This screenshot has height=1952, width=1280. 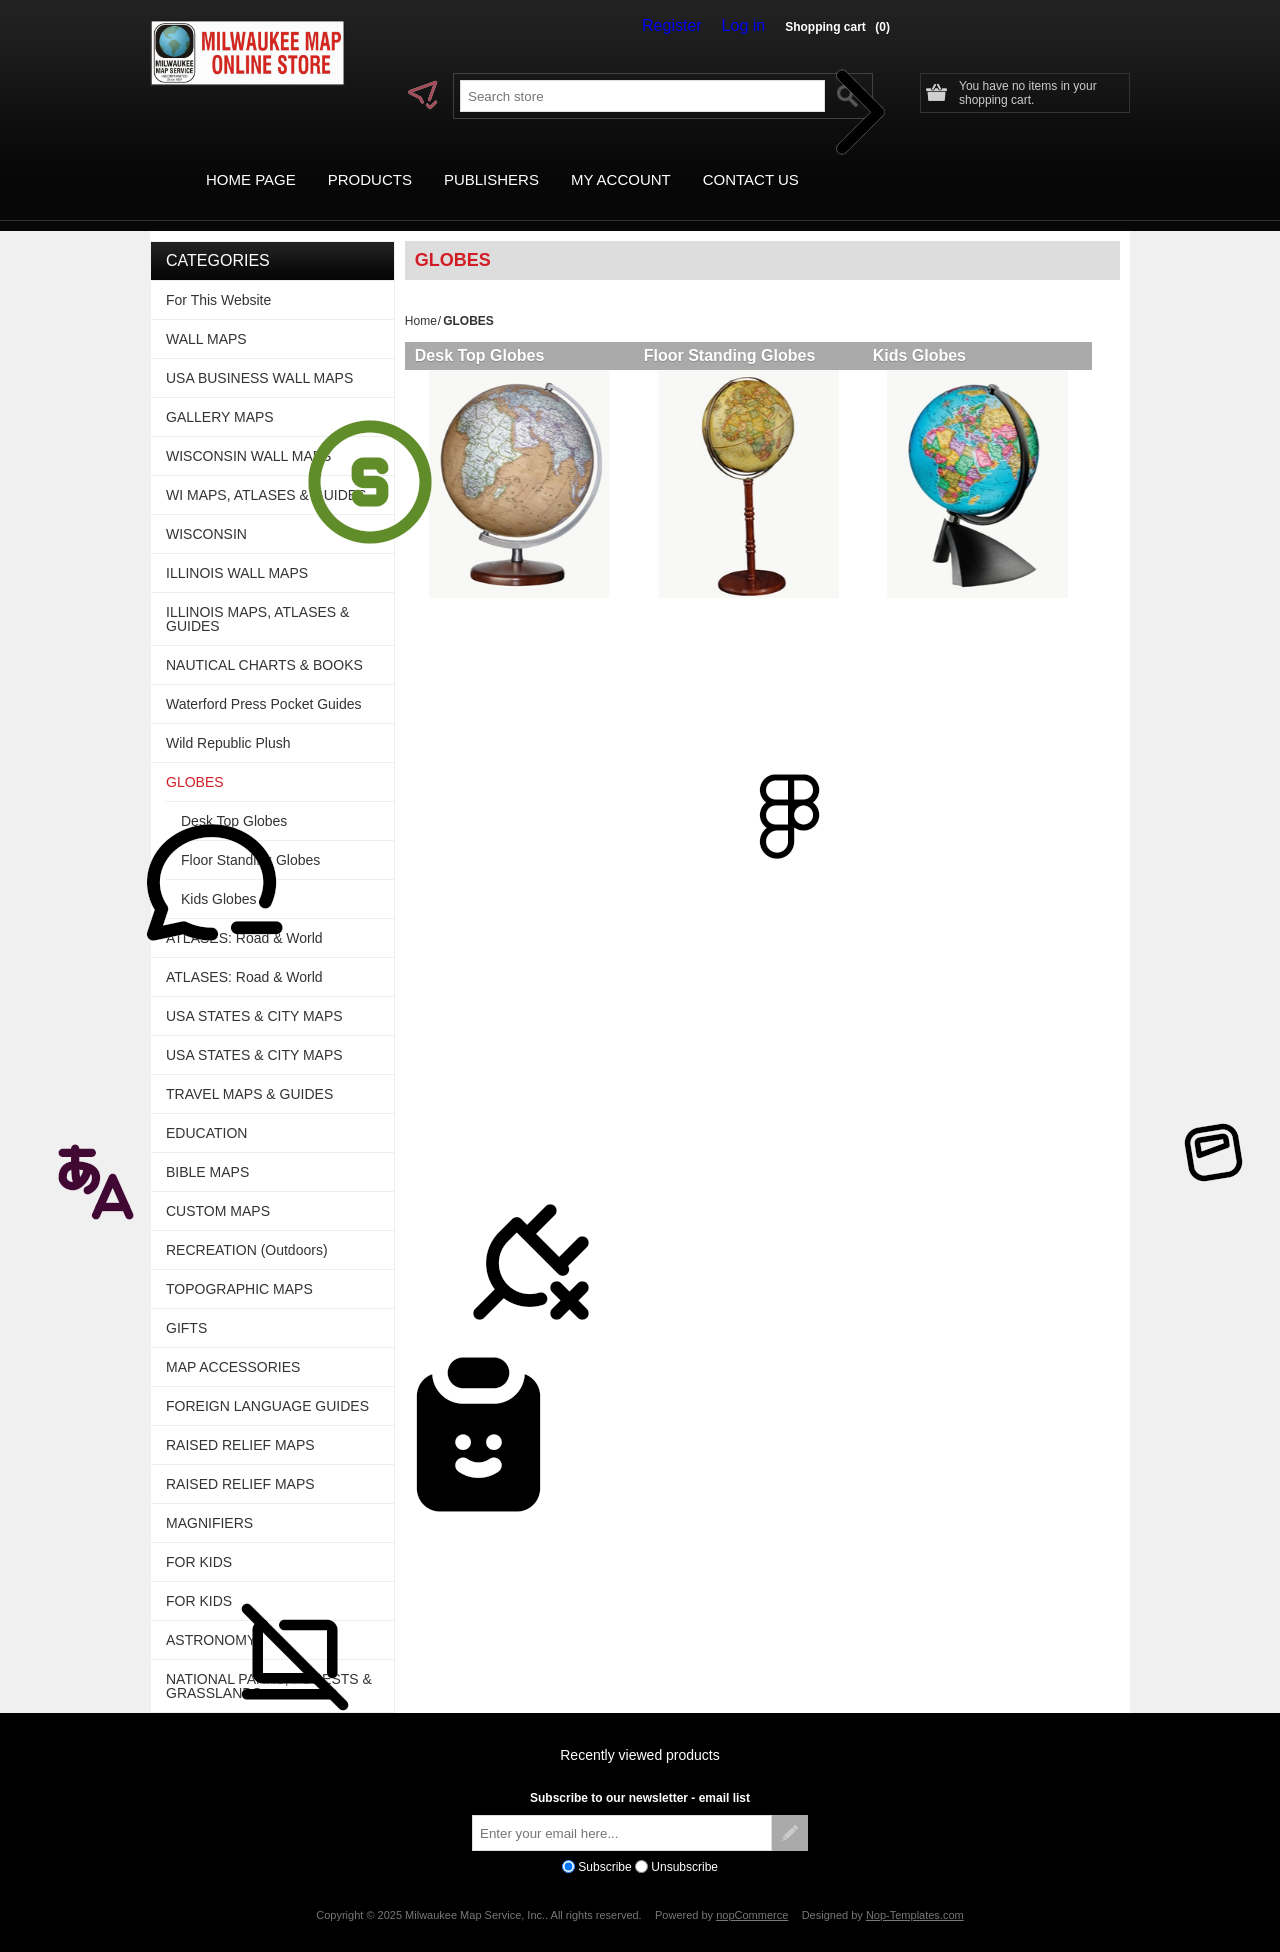 What do you see at coordinates (295, 1657) in the screenshot?
I see `laptop device is offline or disconnected` at bounding box center [295, 1657].